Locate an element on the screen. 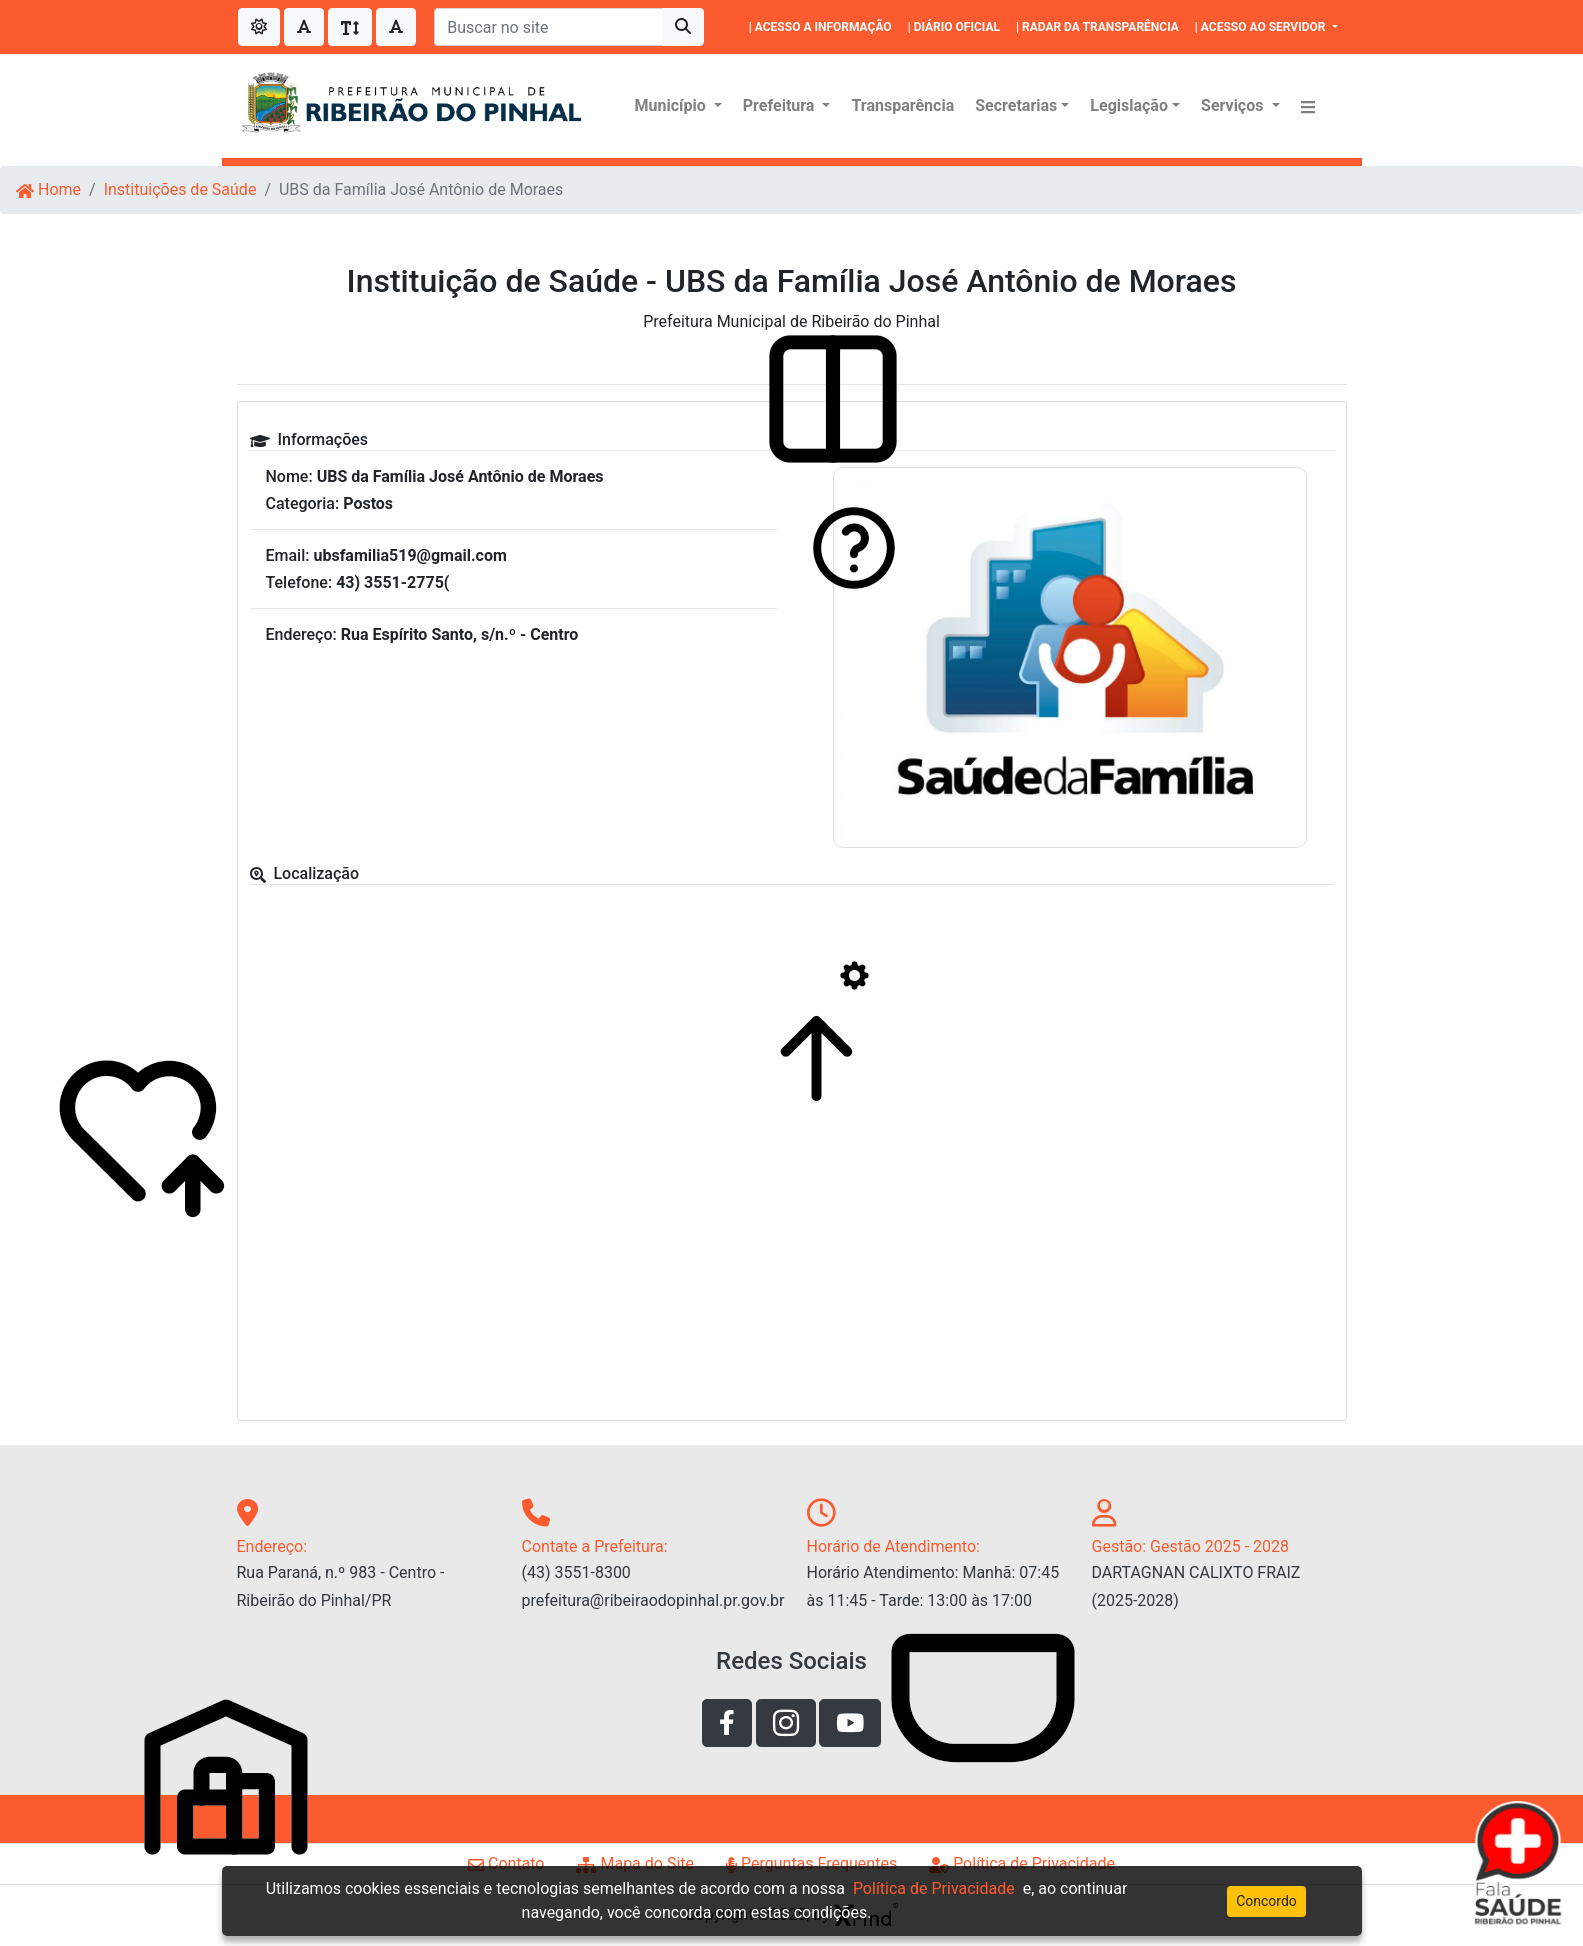 Image resolution: width=1583 pixels, height=1946 pixels. container or card element with rounded bottom corners is located at coordinates (983, 1698).